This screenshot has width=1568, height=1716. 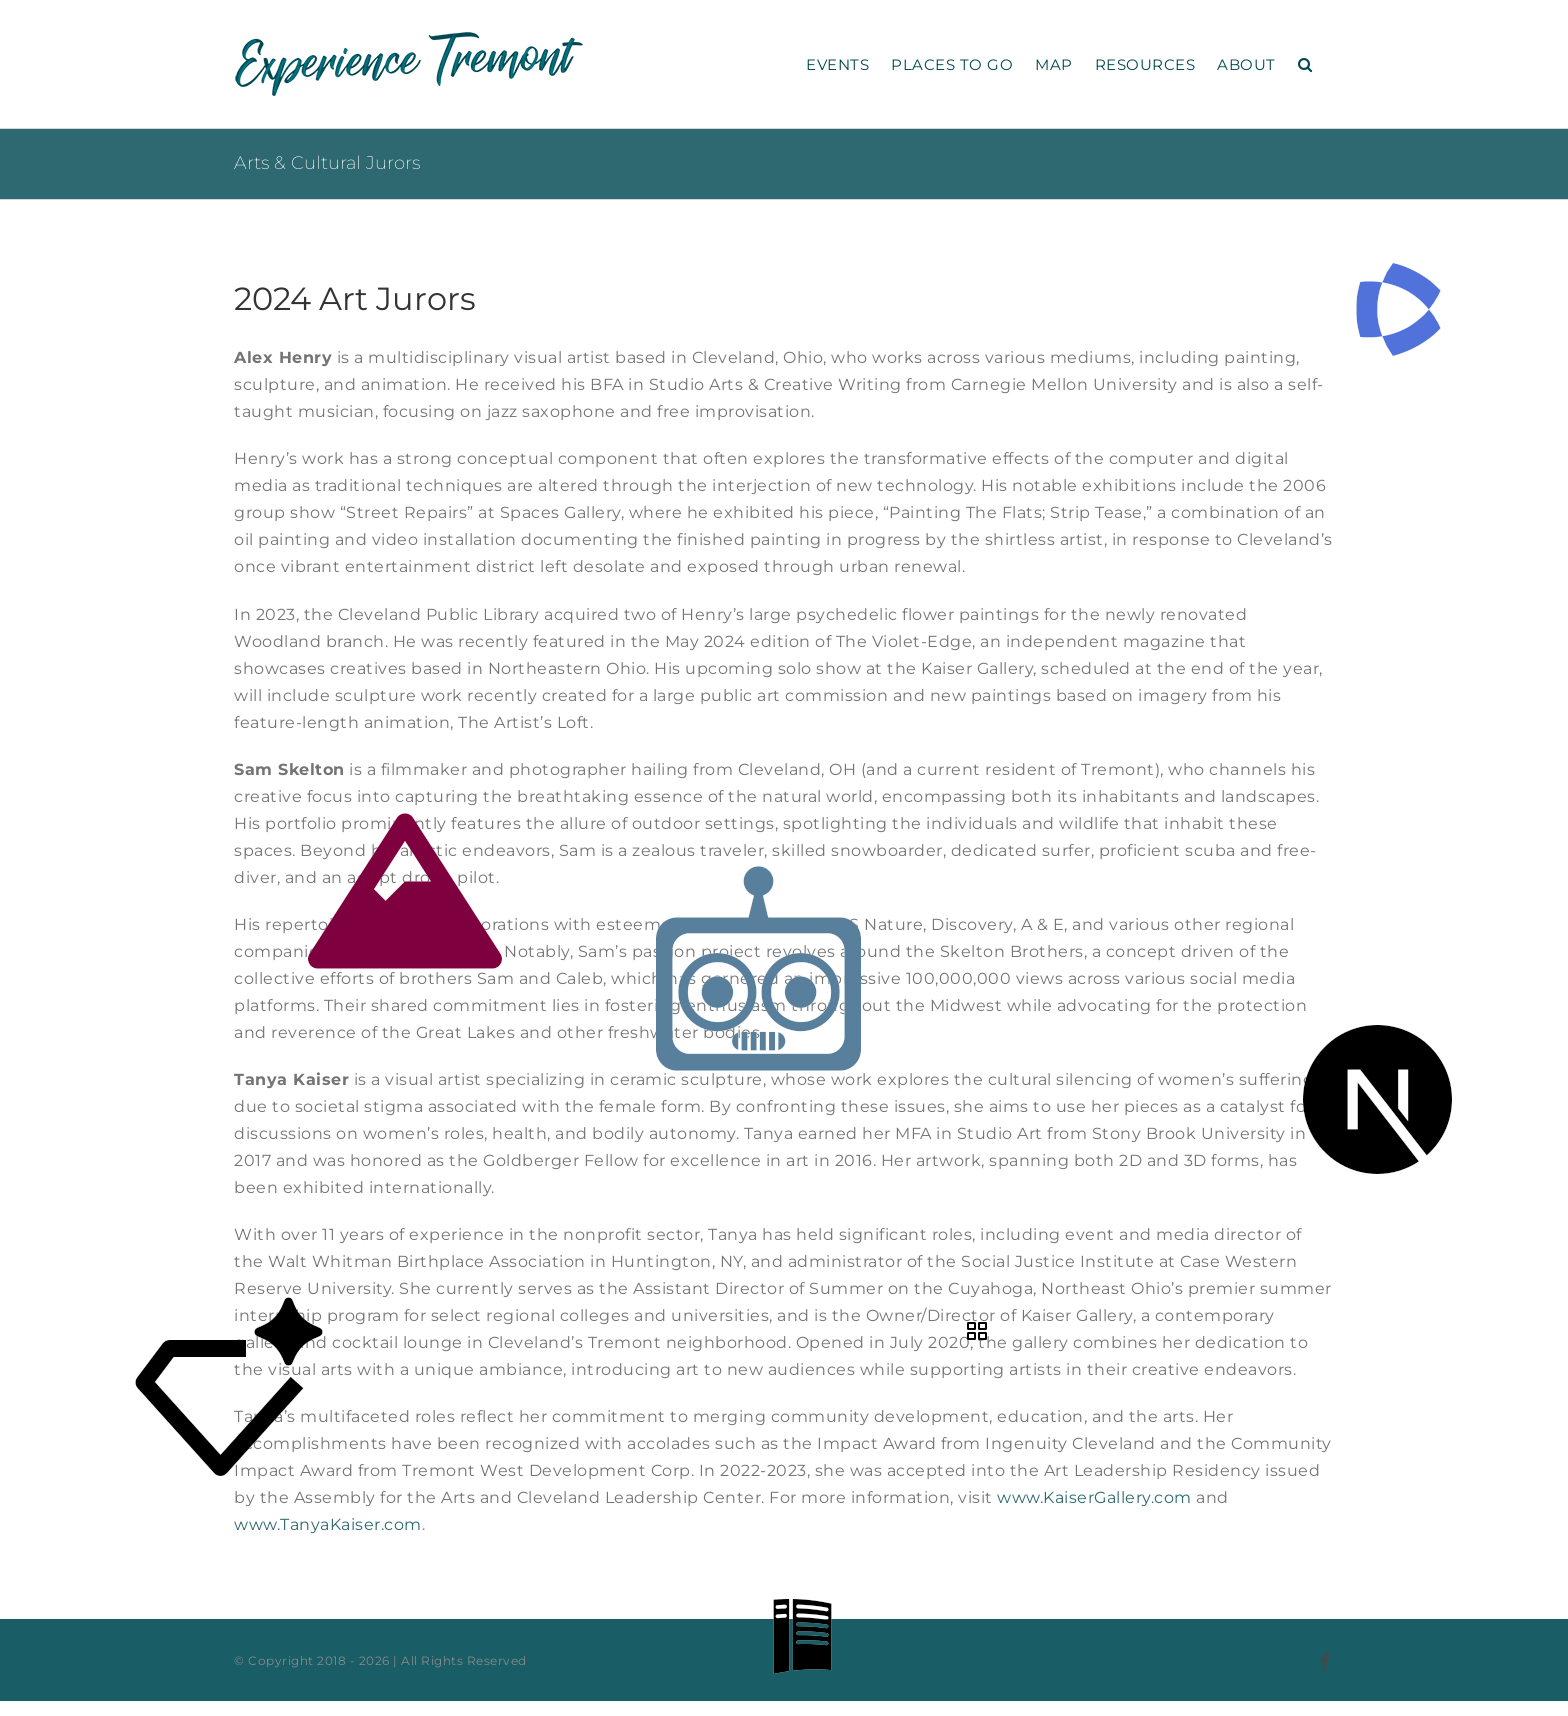 I want to click on Next.js framework logo, so click(x=1377, y=1099).